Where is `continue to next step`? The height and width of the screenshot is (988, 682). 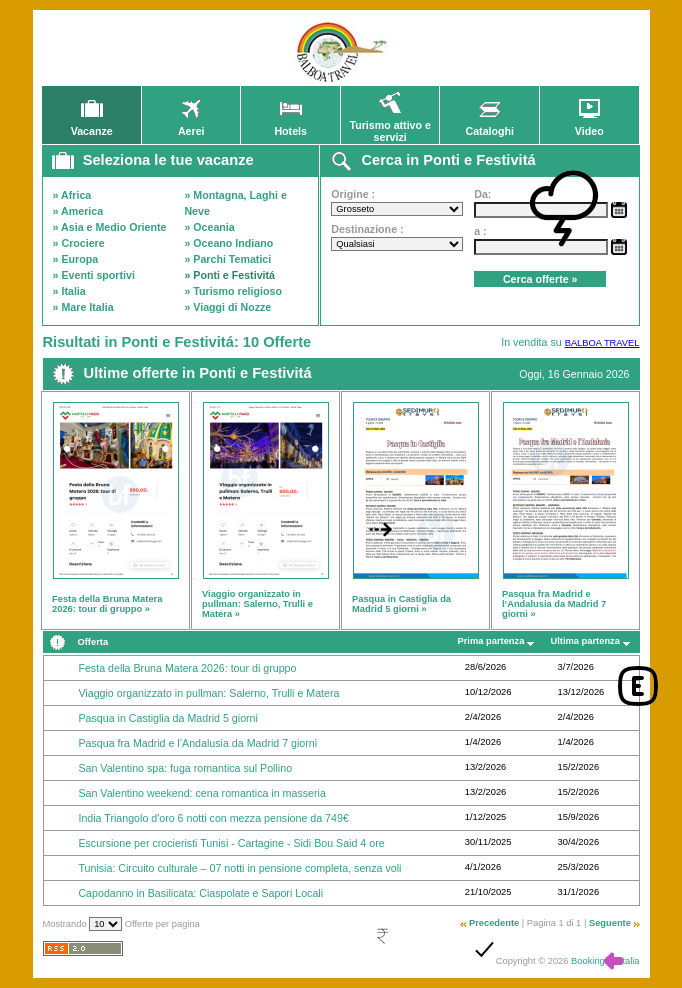
continue to next step is located at coordinates (380, 529).